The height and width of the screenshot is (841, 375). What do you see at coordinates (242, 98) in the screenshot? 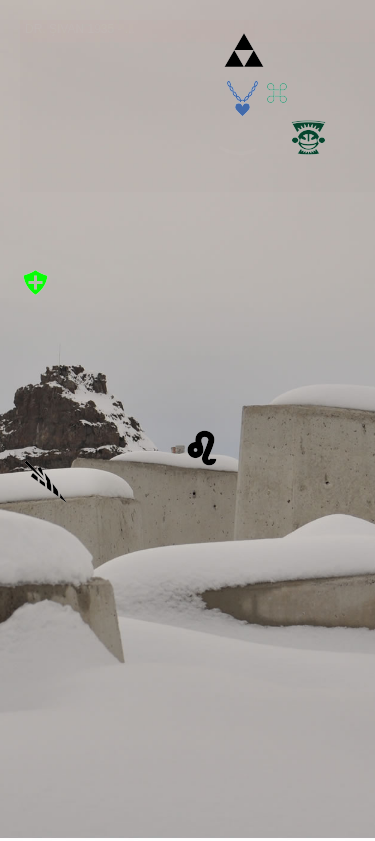
I see `view jewelry or accessories collection` at bounding box center [242, 98].